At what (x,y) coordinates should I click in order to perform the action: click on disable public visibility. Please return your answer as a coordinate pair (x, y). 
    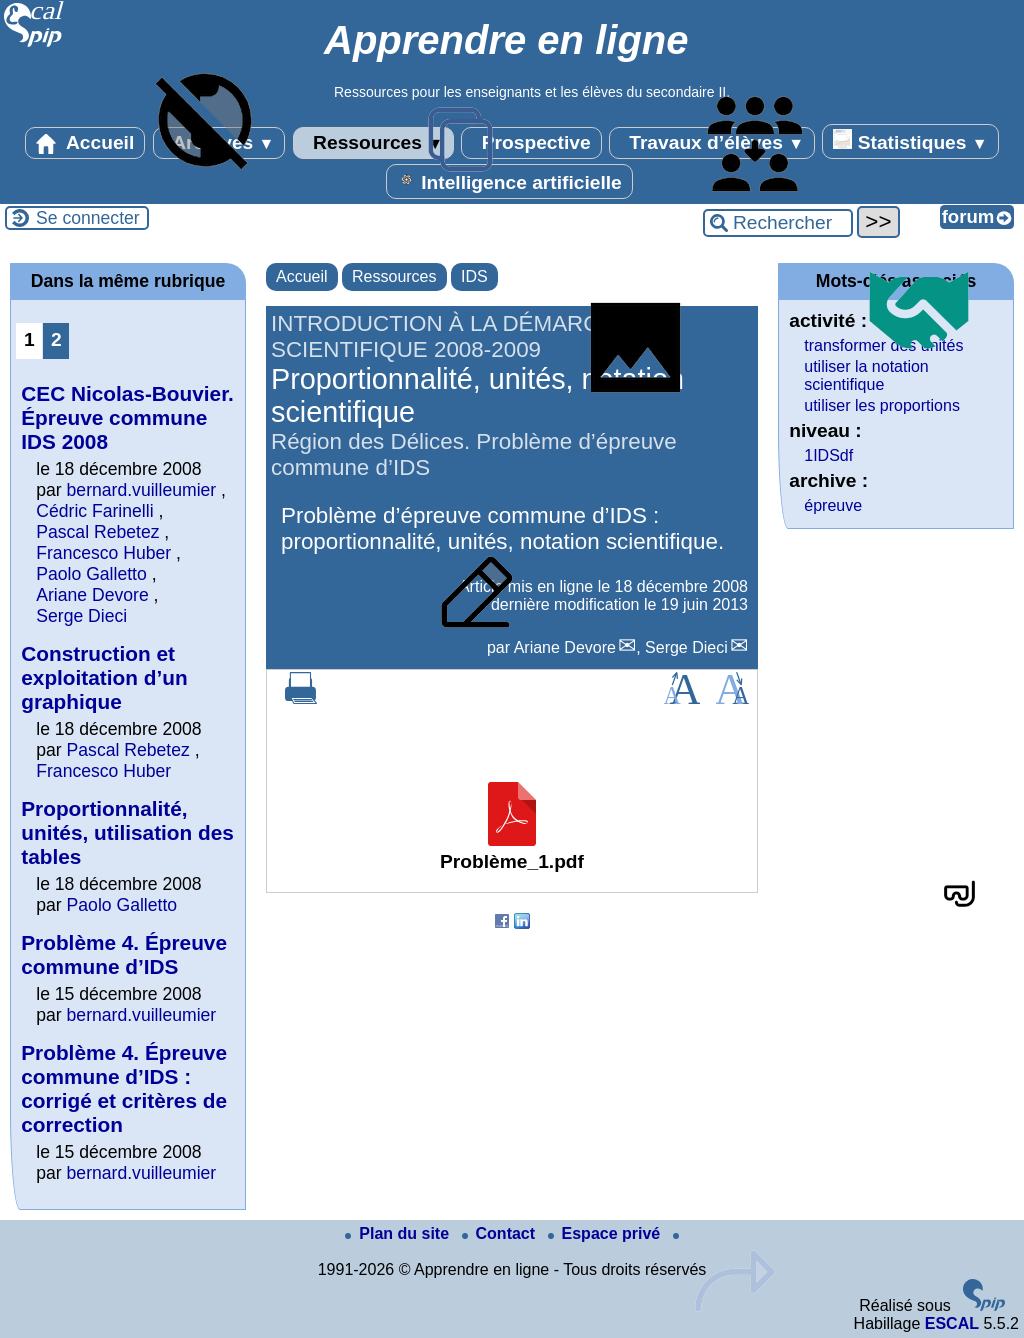
    Looking at the image, I should click on (205, 120).